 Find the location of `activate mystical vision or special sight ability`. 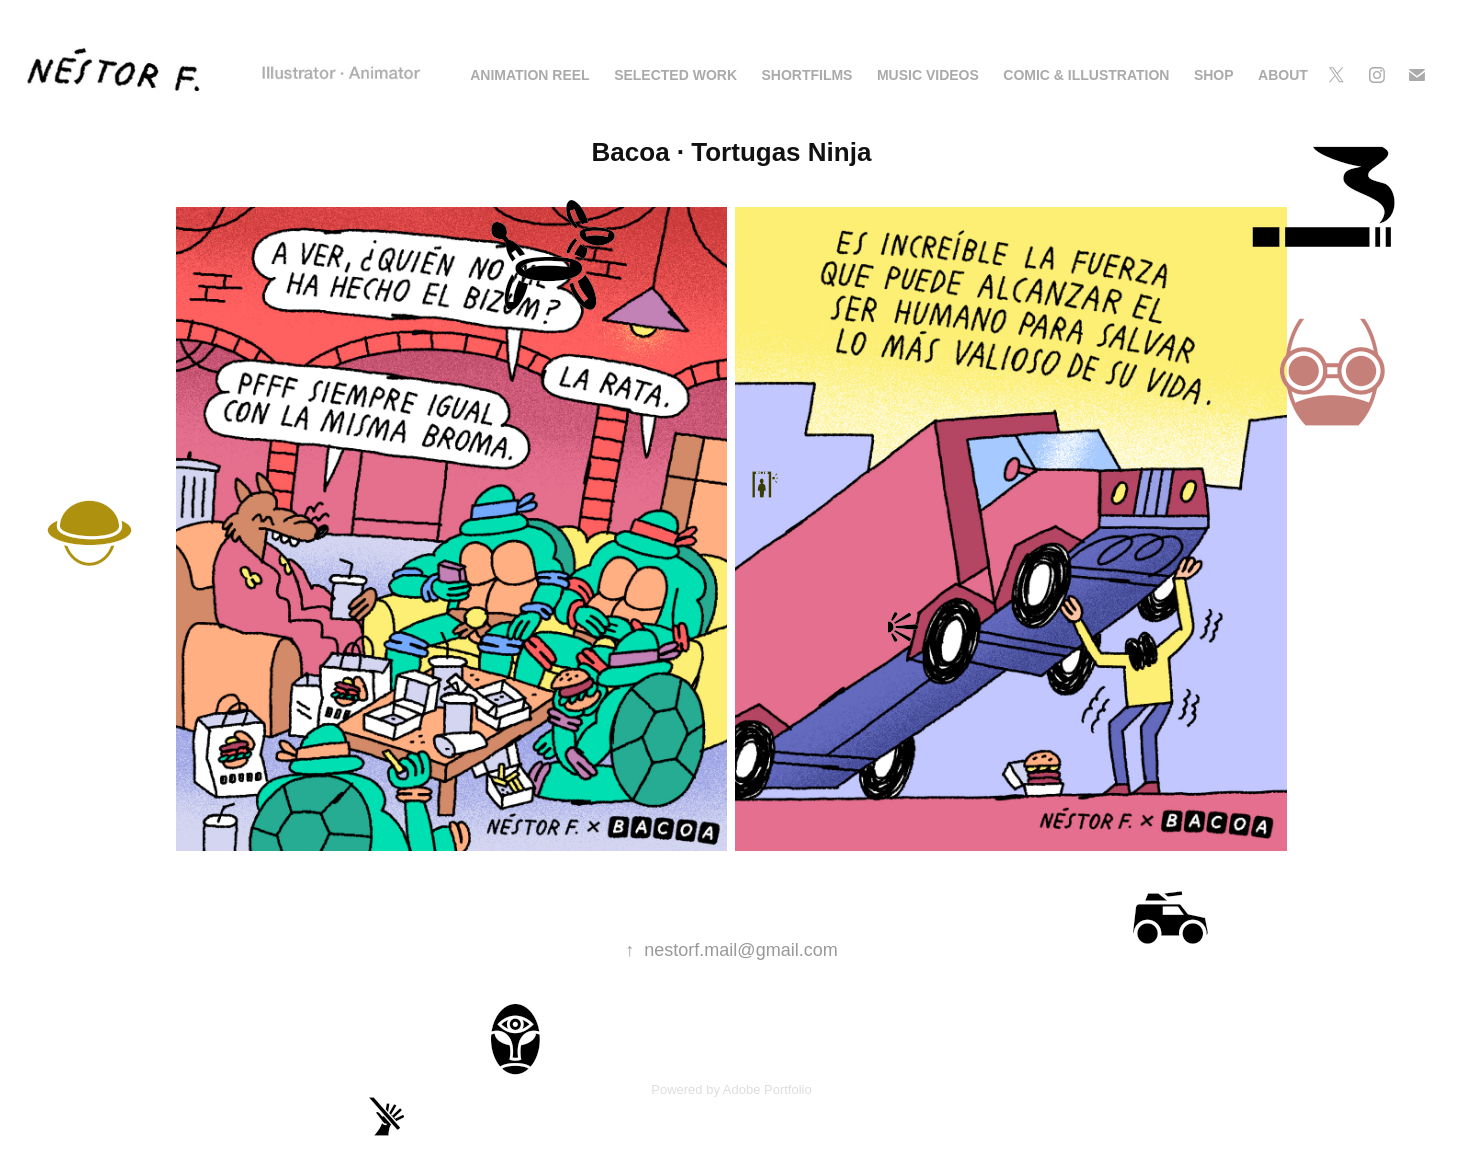

activate mystical vision or special sight ability is located at coordinates (516, 1039).